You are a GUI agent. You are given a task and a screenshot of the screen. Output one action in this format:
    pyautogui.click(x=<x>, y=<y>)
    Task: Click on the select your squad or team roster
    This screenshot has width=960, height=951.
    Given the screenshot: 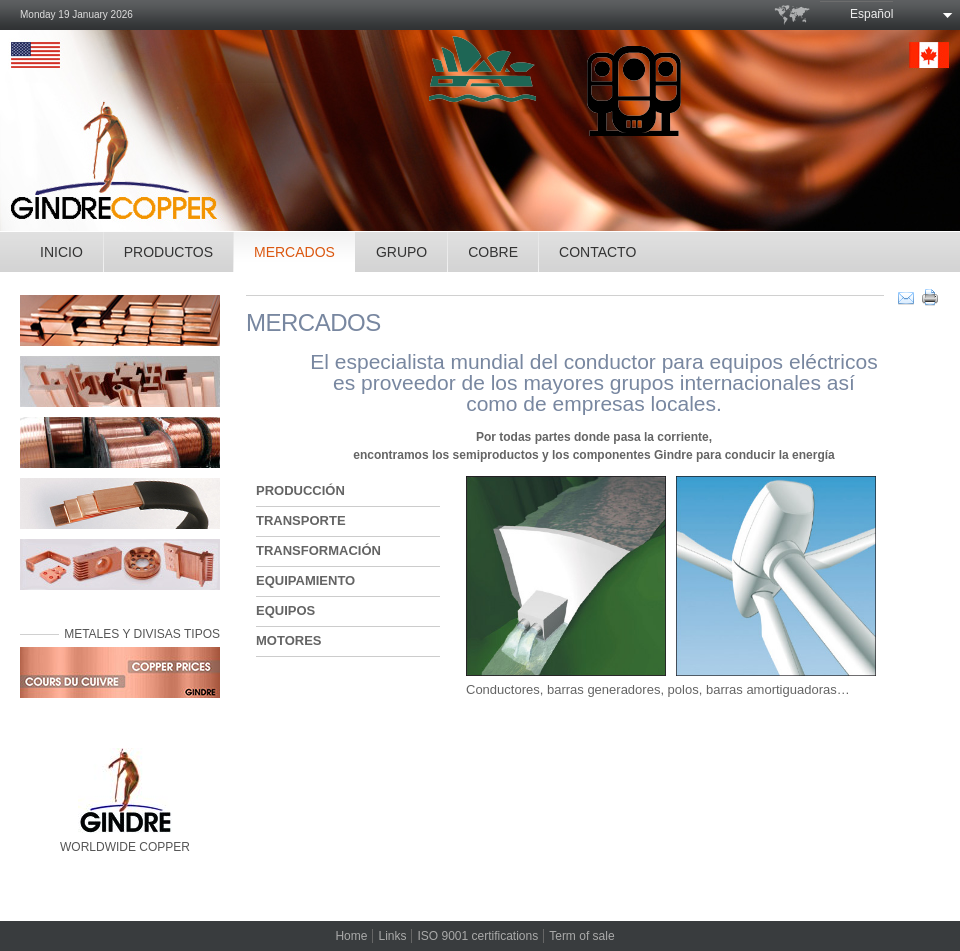 What is the action you would take?
    pyautogui.click(x=634, y=91)
    